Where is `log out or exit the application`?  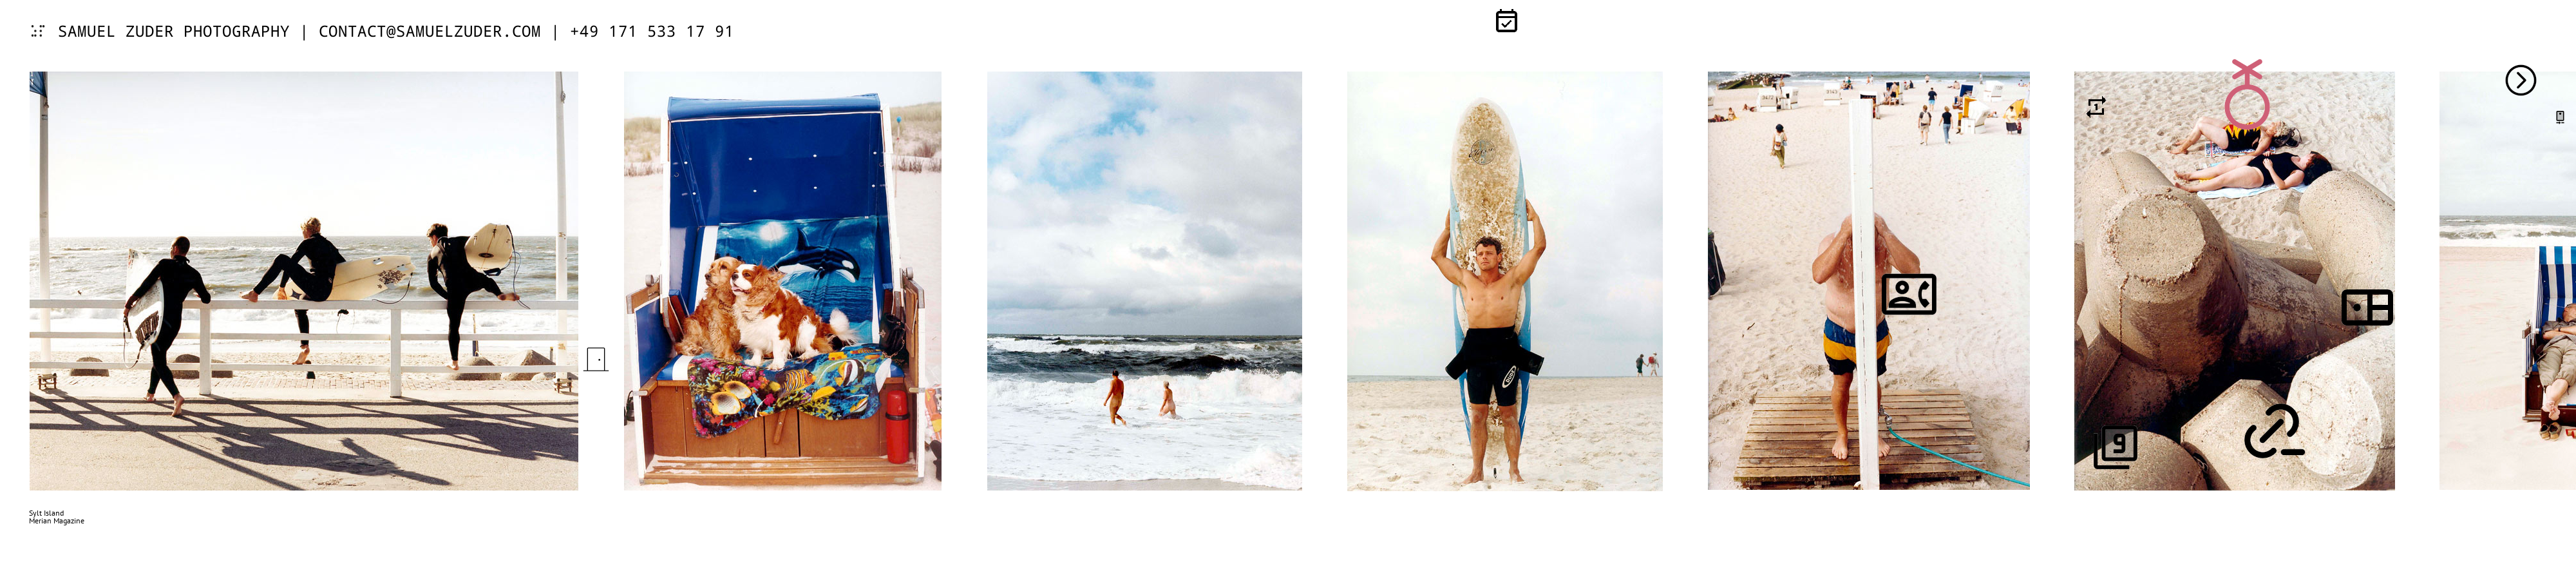
log out or exit the application is located at coordinates (596, 359).